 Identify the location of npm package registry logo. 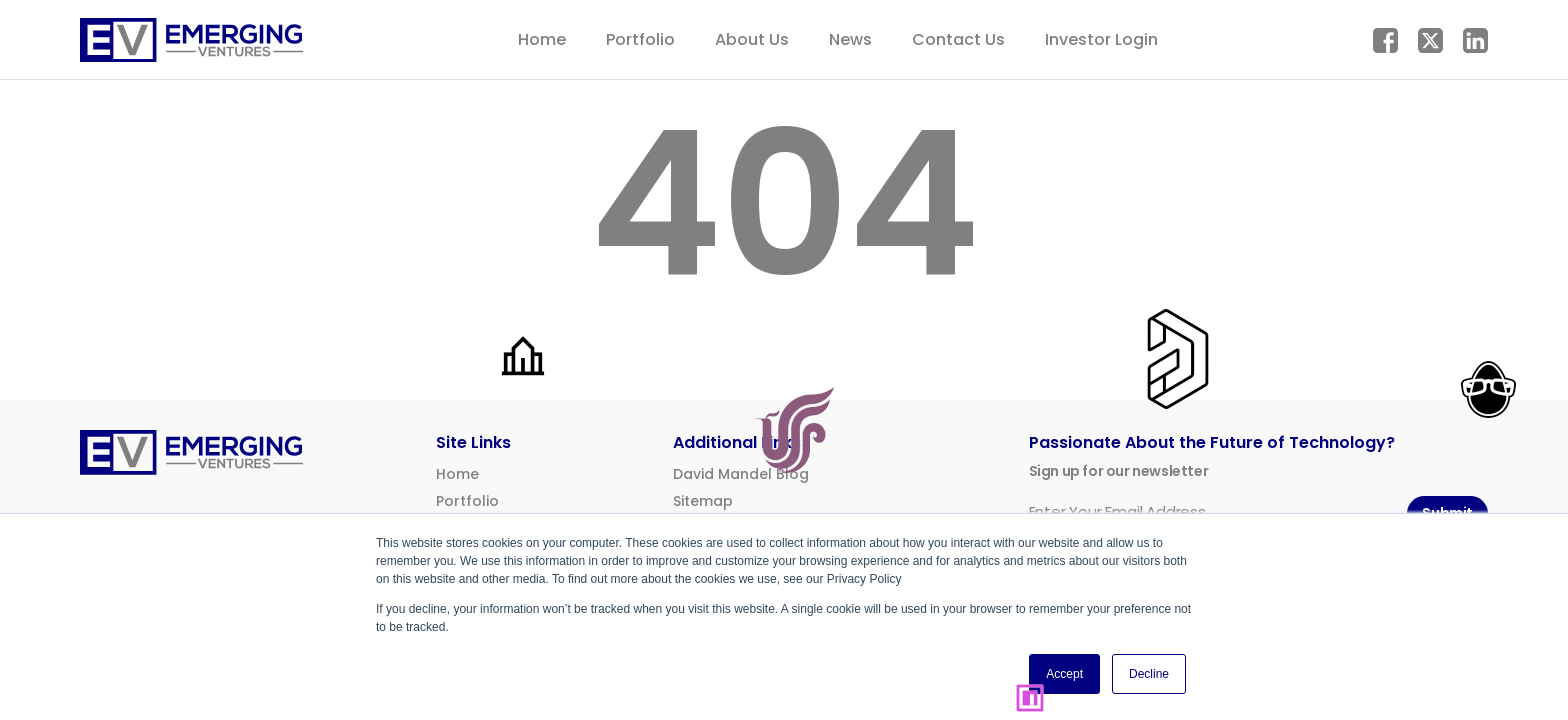
(1030, 698).